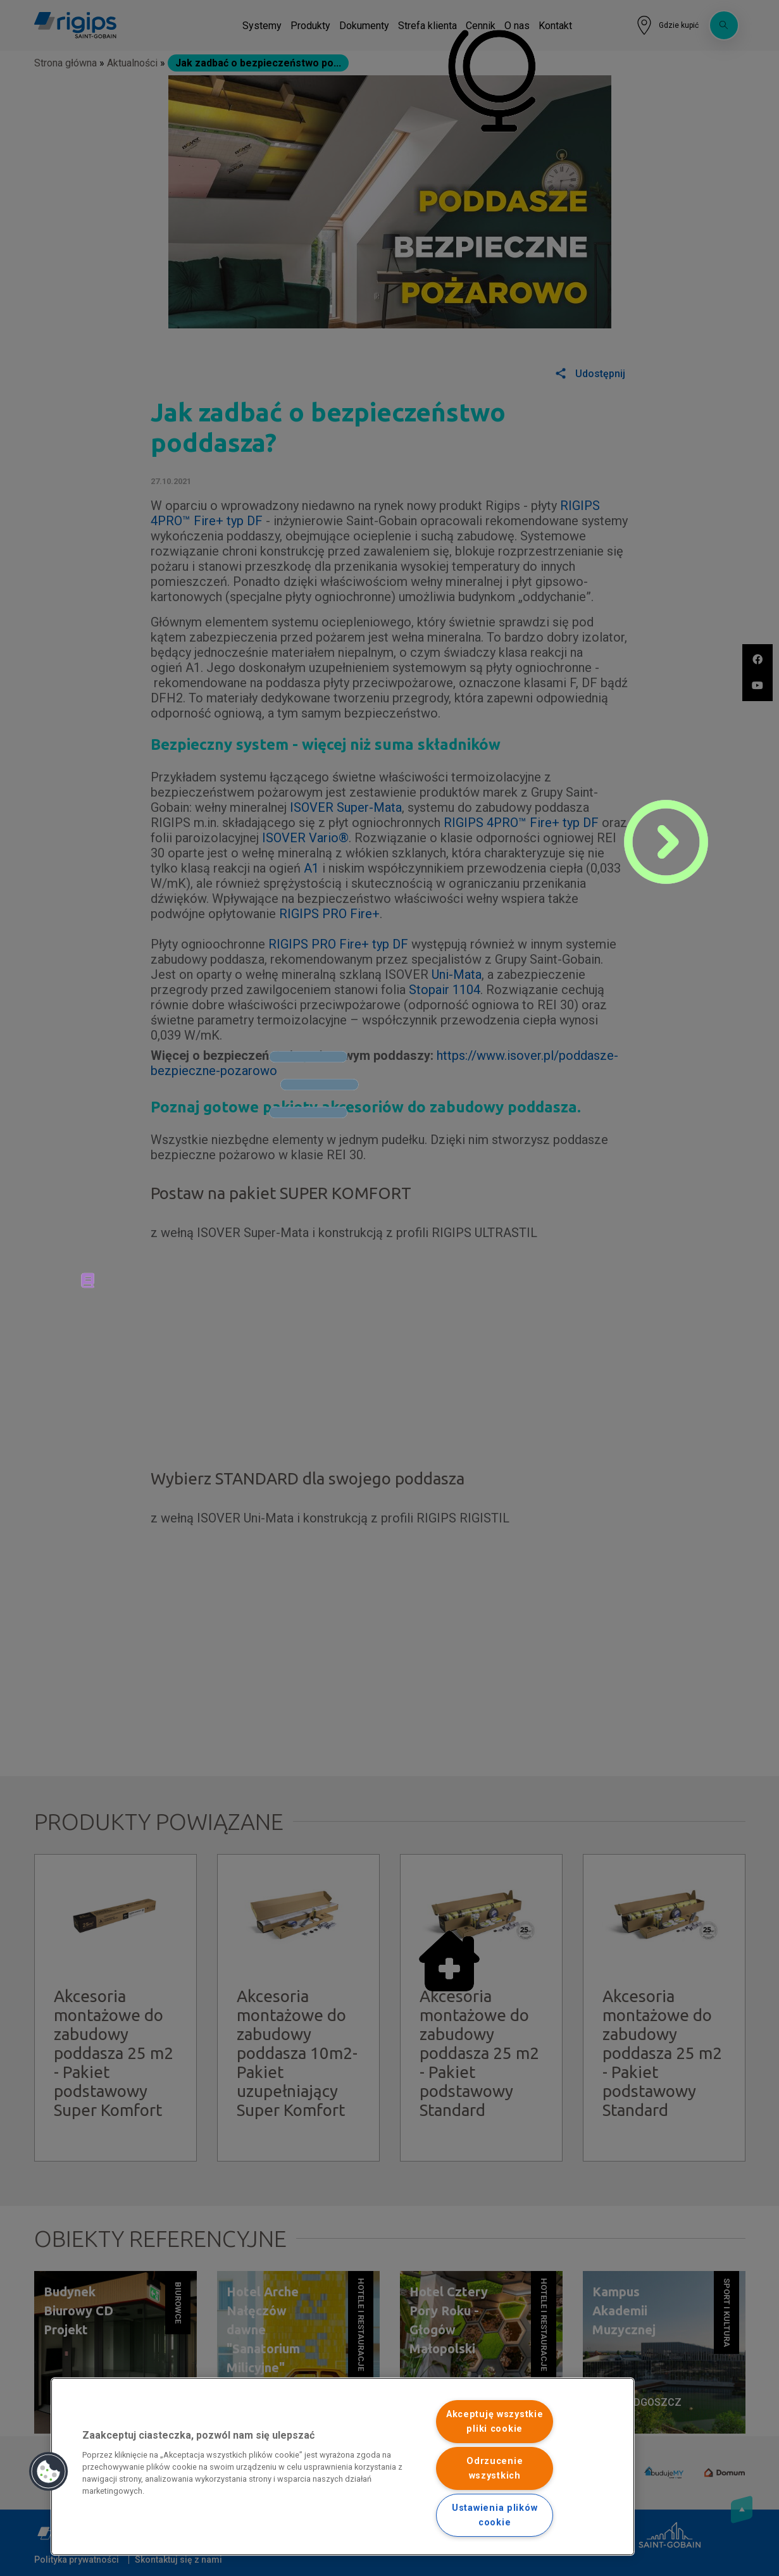  Describe the element at coordinates (87, 1280) in the screenshot. I see `open the library or reading section` at that location.